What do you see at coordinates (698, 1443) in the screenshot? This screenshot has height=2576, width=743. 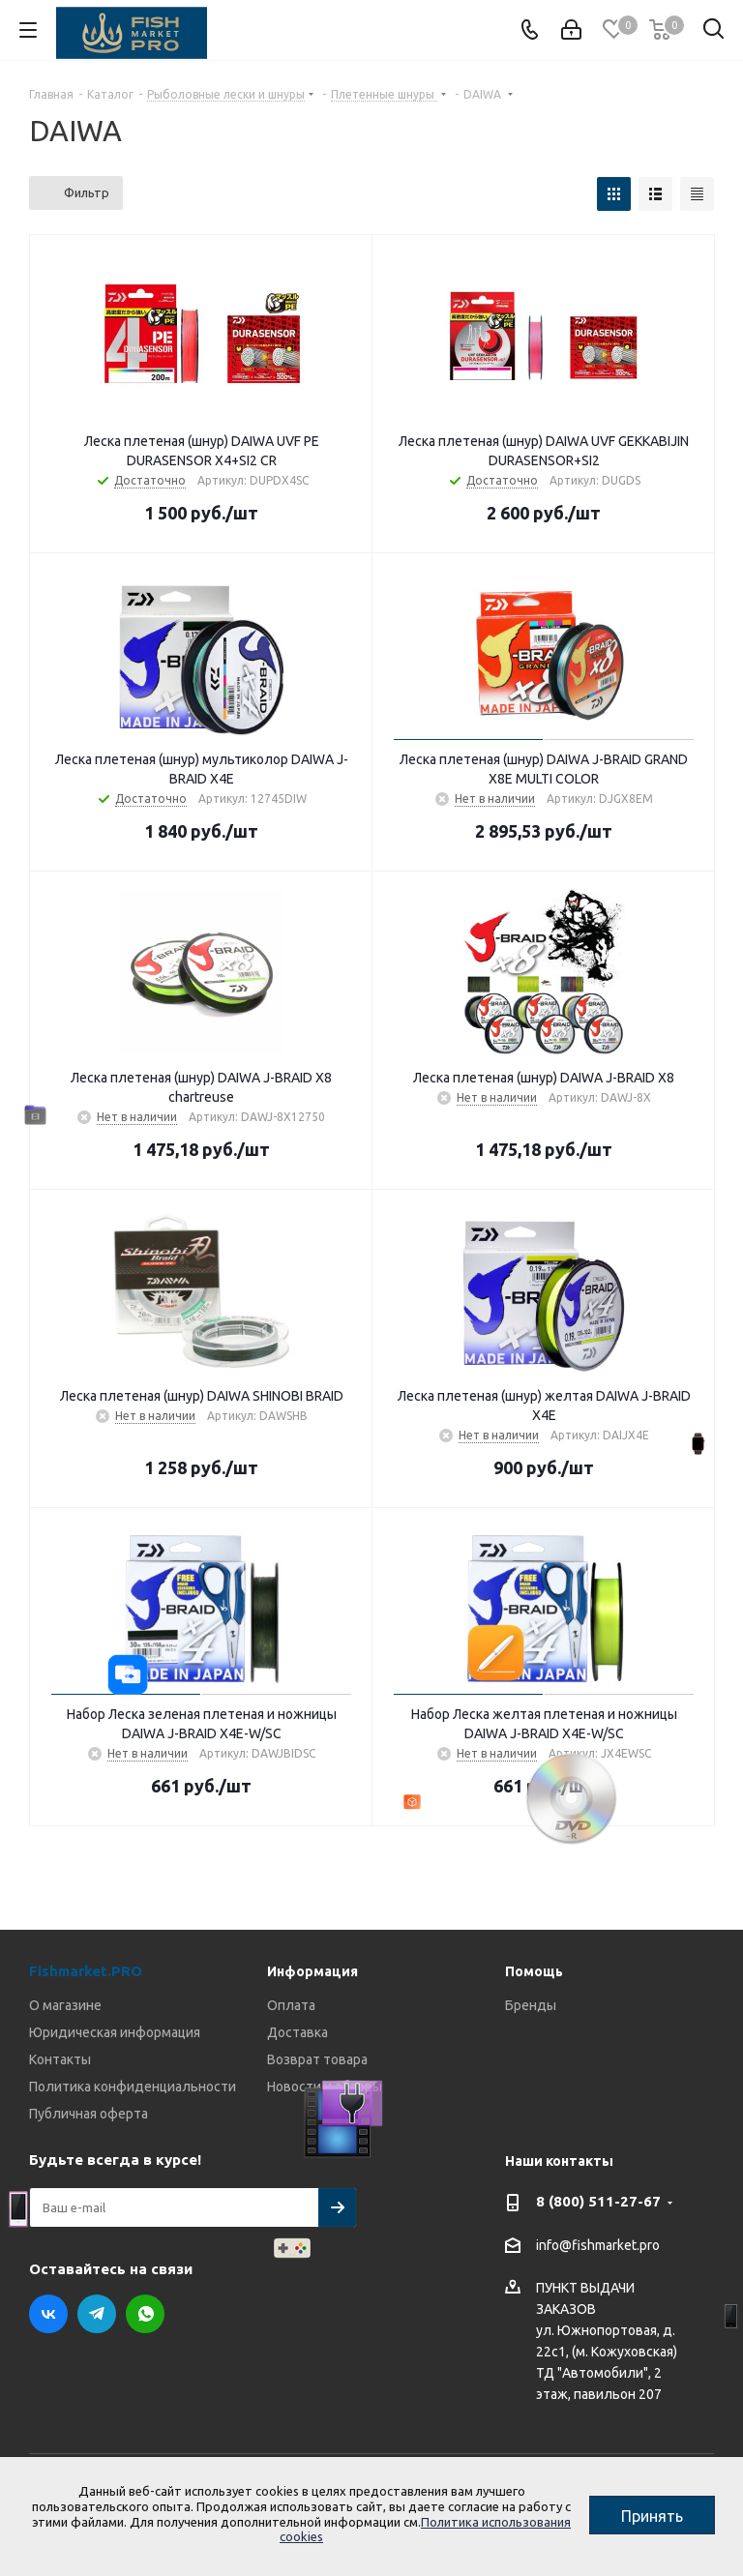 I see `apple watch series 6 with red case` at bounding box center [698, 1443].